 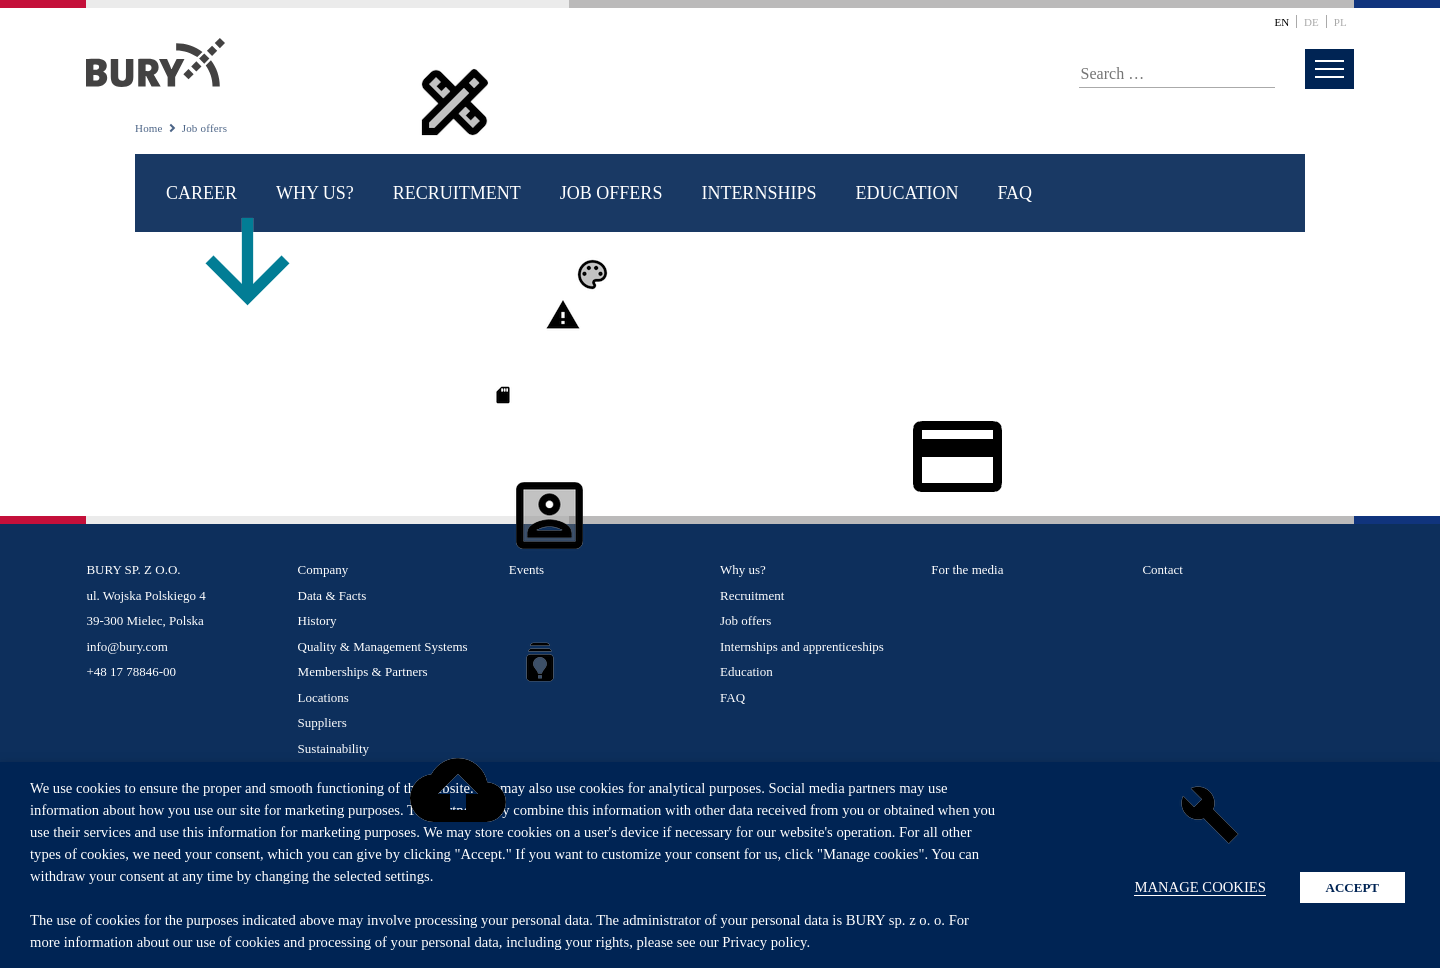 I want to click on run batch predictions or bulk processing, so click(x=540, y=662).